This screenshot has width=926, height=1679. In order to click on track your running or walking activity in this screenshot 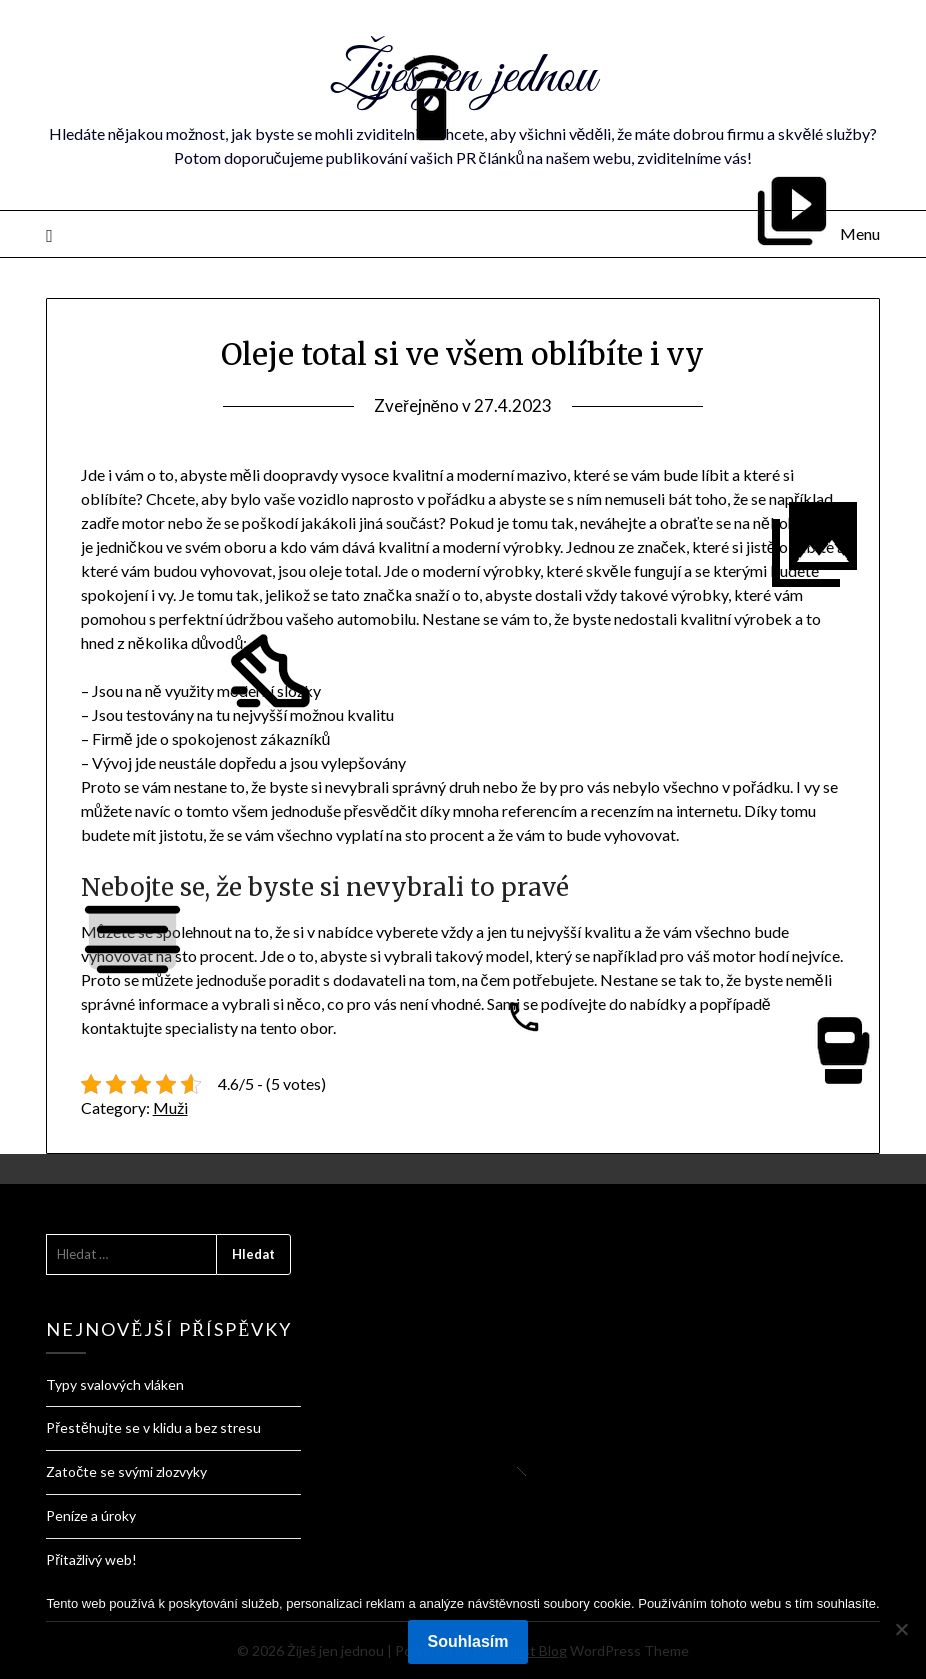, I will do `click(269, 675)`.